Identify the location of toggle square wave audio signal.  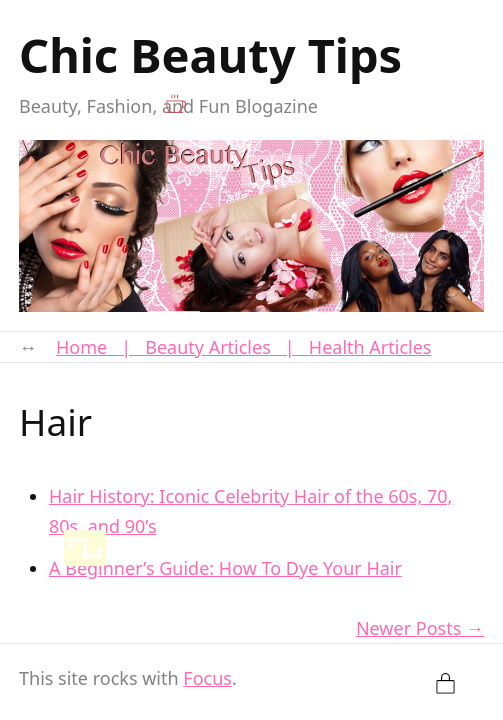
(85, 548).